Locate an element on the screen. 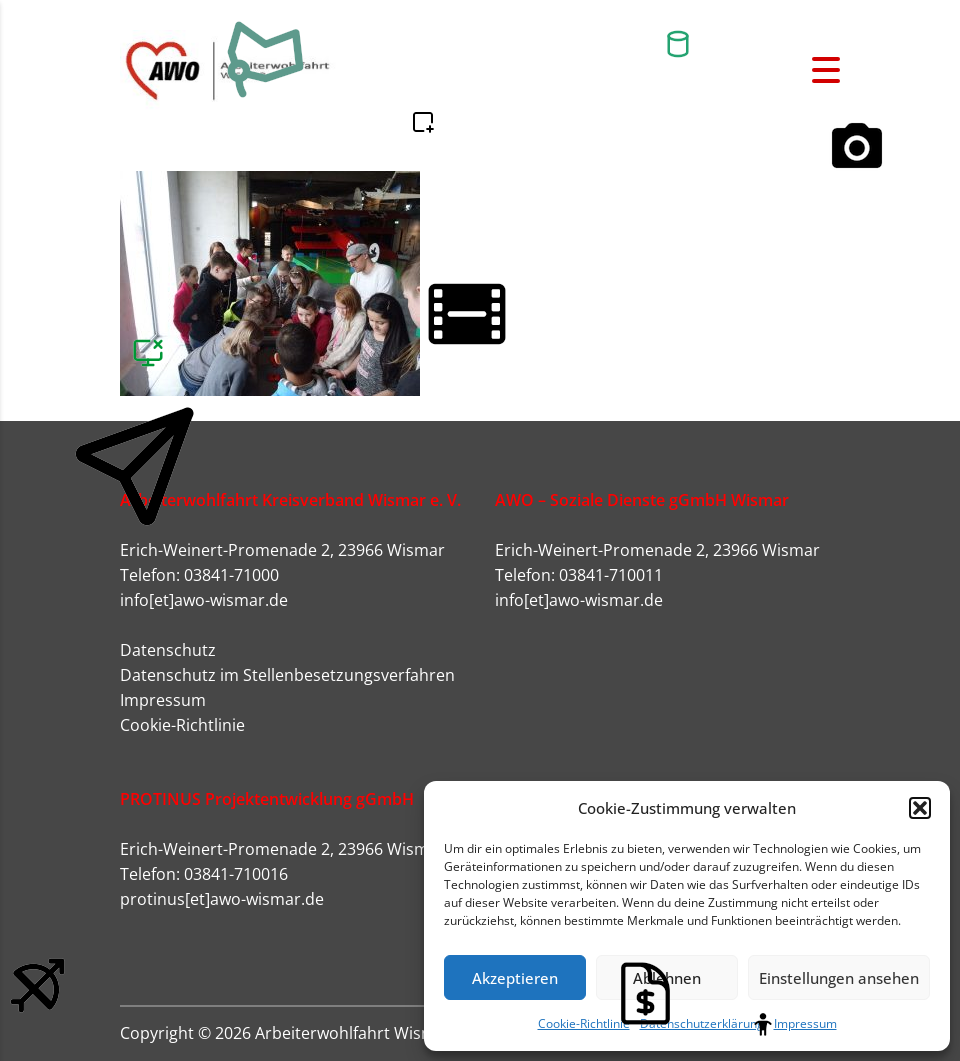 Image resolution: width=960 pixels, height=1061 pixels. send a message is located at coordinates (135, 465).